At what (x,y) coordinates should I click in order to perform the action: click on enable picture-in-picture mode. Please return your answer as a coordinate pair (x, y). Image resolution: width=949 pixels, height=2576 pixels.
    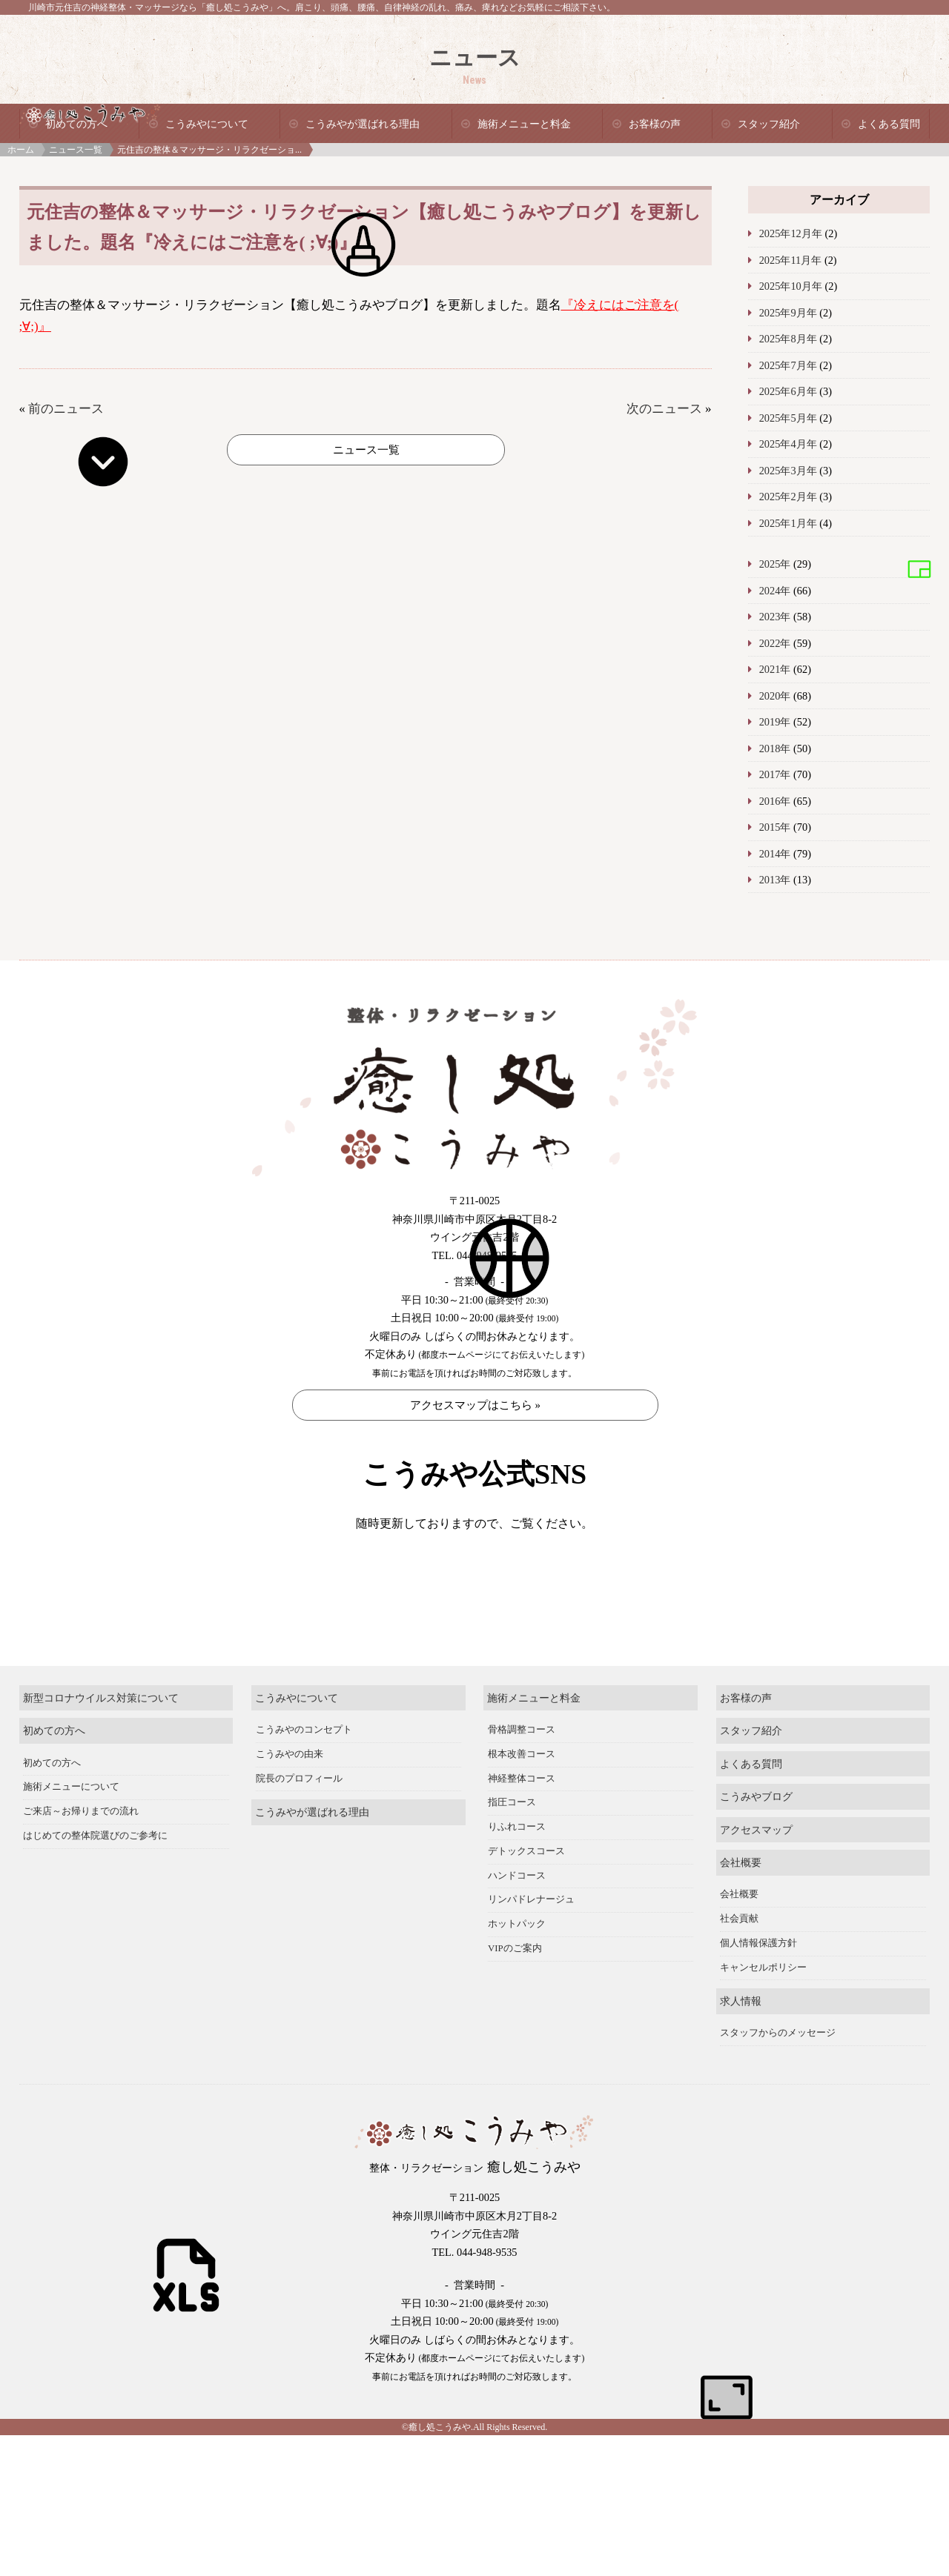
    Looking at the image, I should click on (919, 569).